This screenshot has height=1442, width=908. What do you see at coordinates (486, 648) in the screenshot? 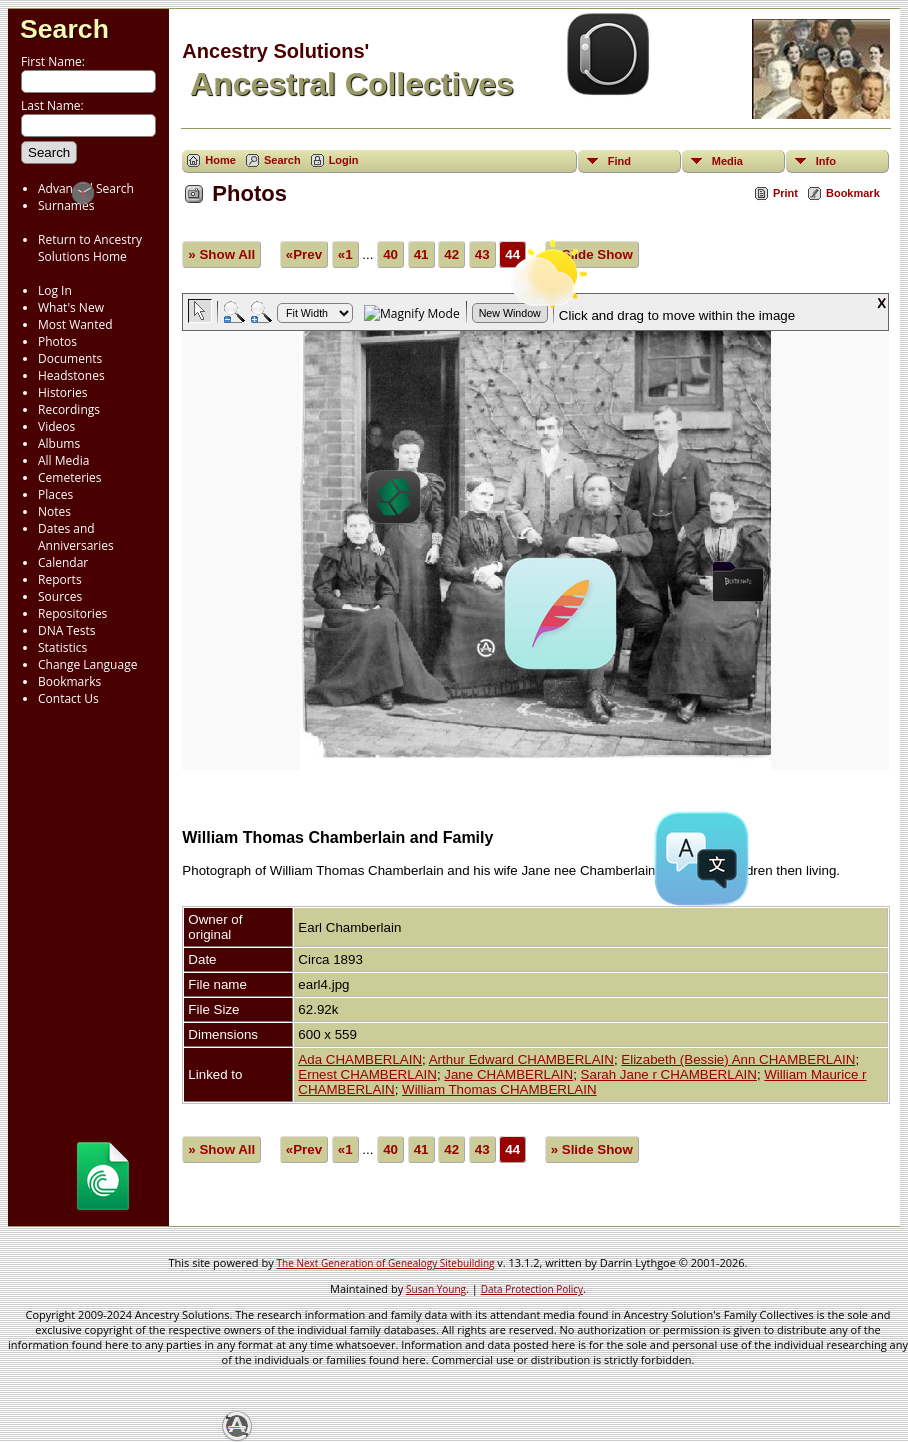
I see `open the software update manager` at bounding box center [486, 648].